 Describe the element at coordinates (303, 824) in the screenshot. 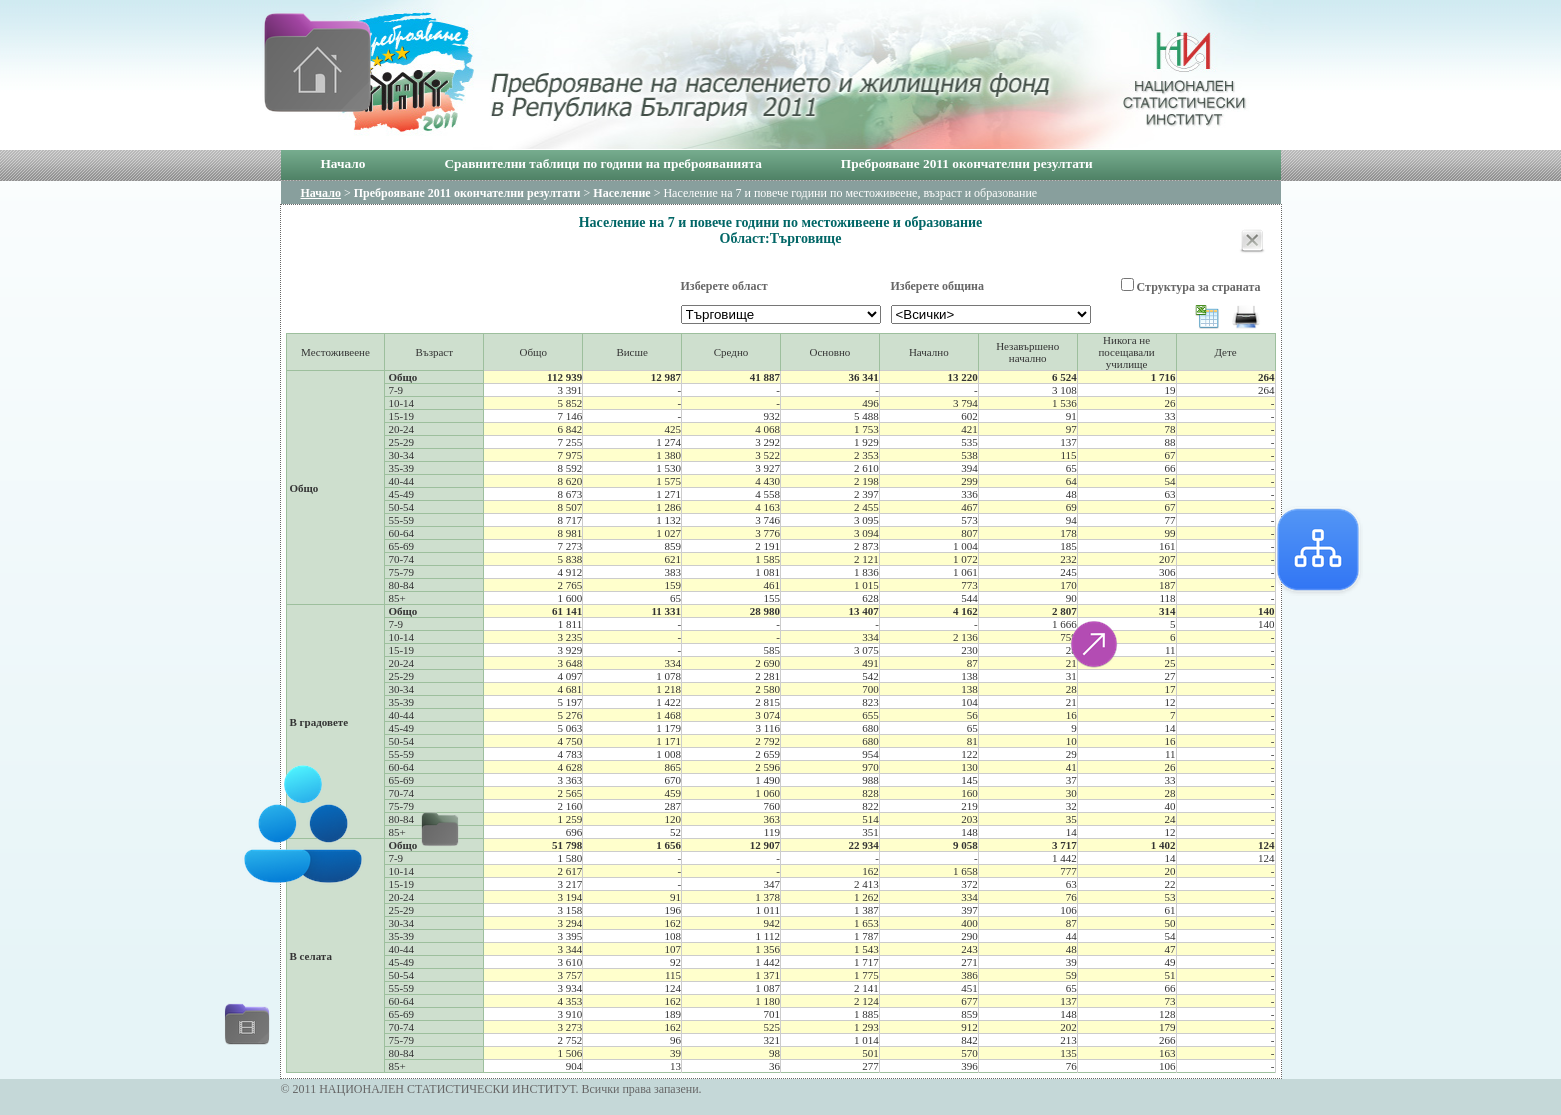

I see `indicates shared access or multiple users` at that location.